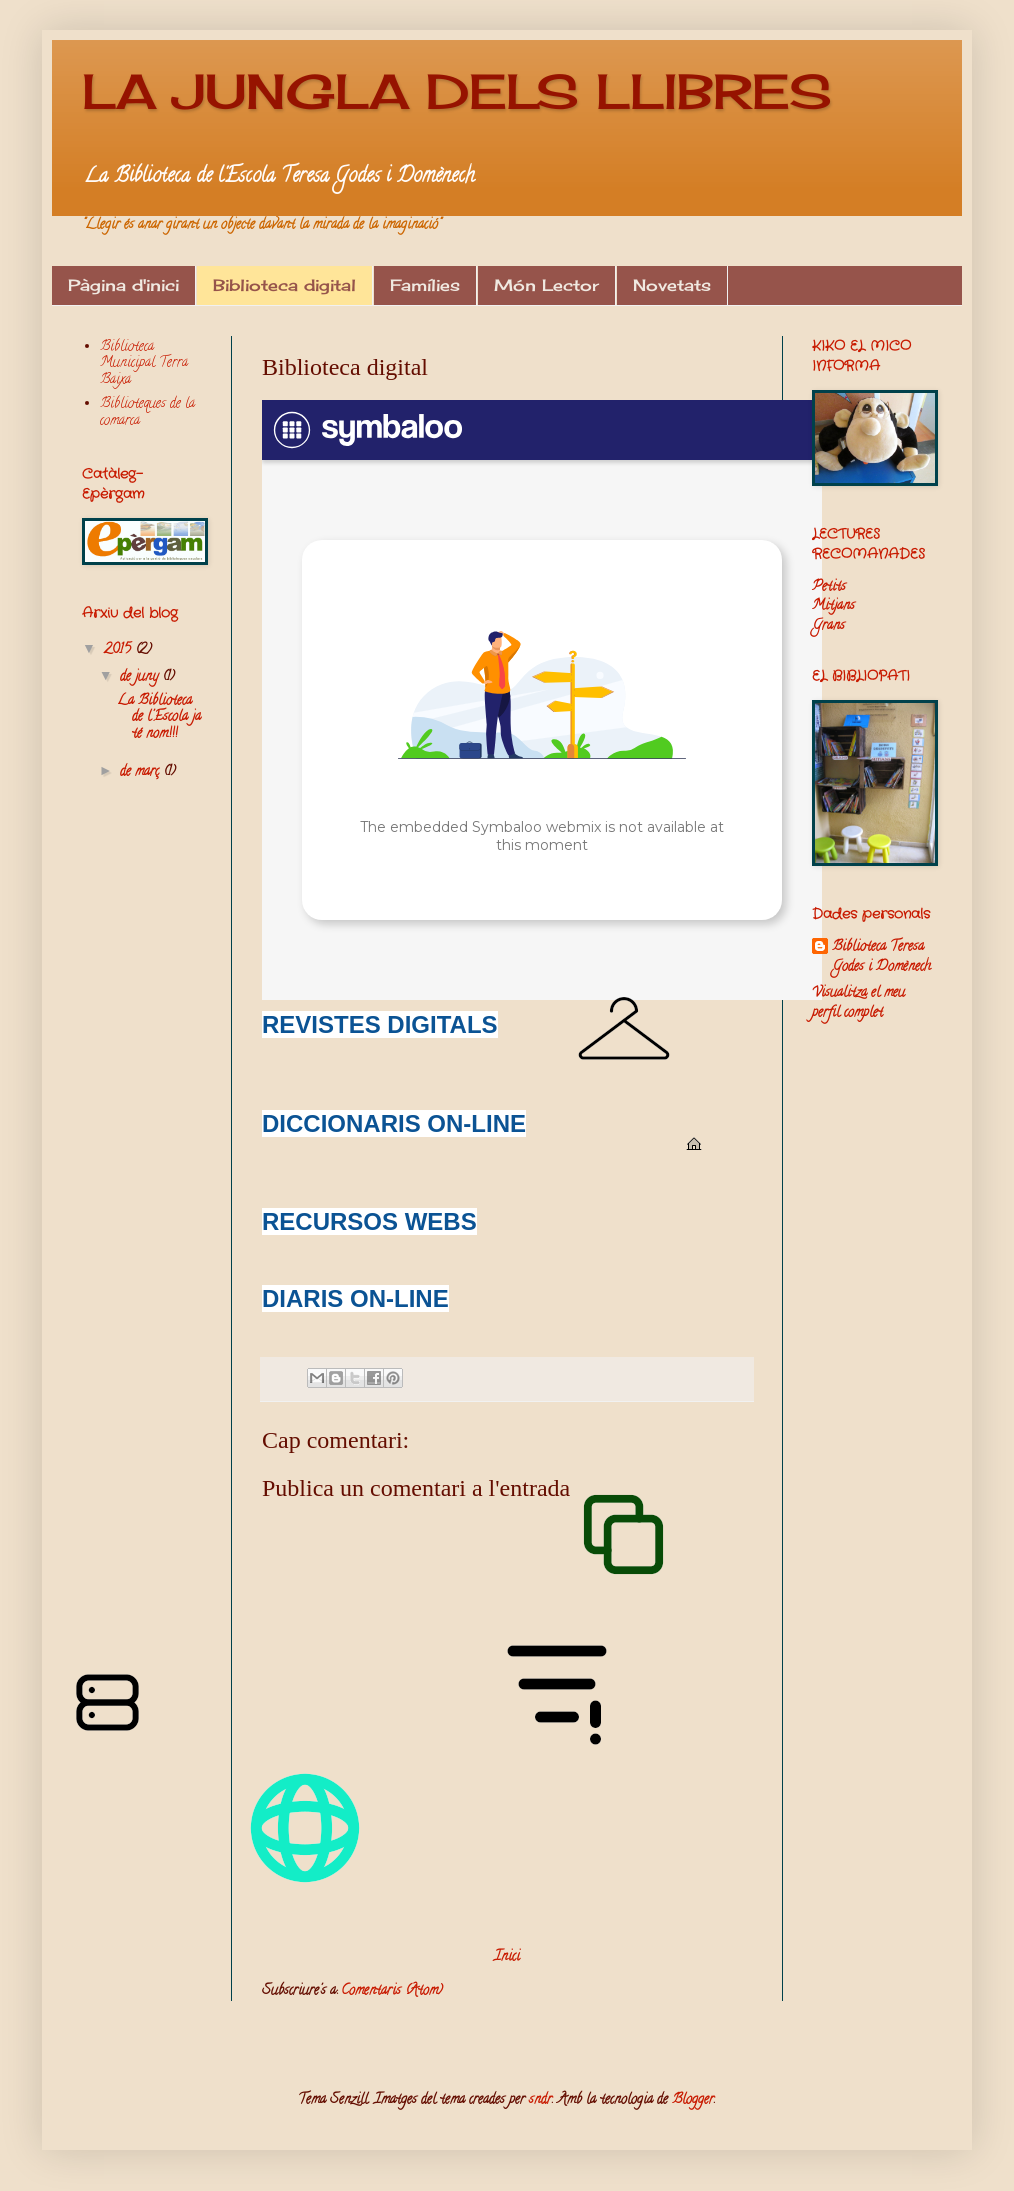  I want to click on access your wardrobe or closet, so click(624, 1033).